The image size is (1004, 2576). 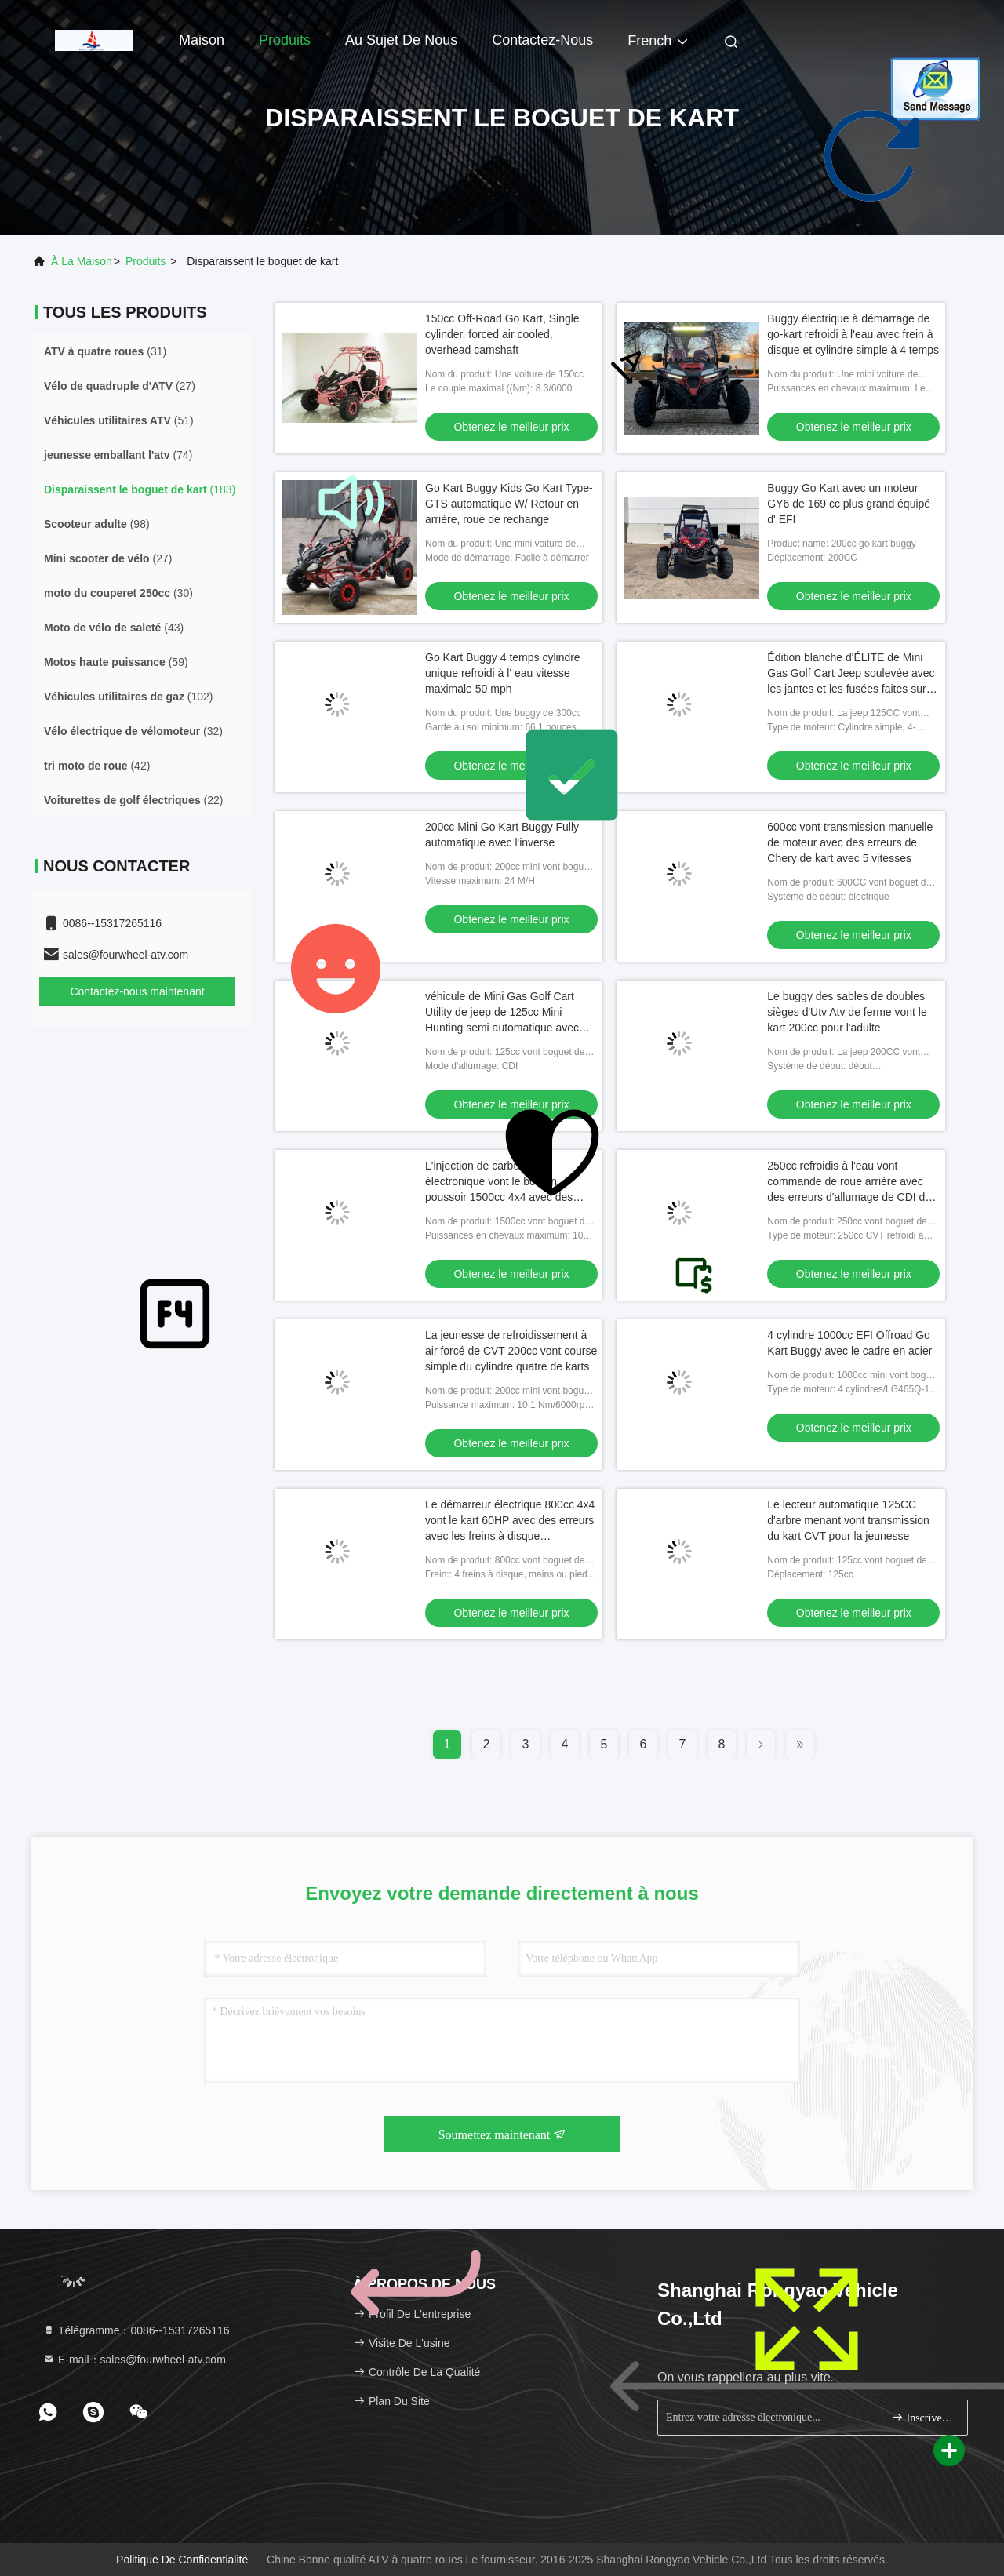 I want to click on go back to previous screen or step, so click(x=416, y=2283).